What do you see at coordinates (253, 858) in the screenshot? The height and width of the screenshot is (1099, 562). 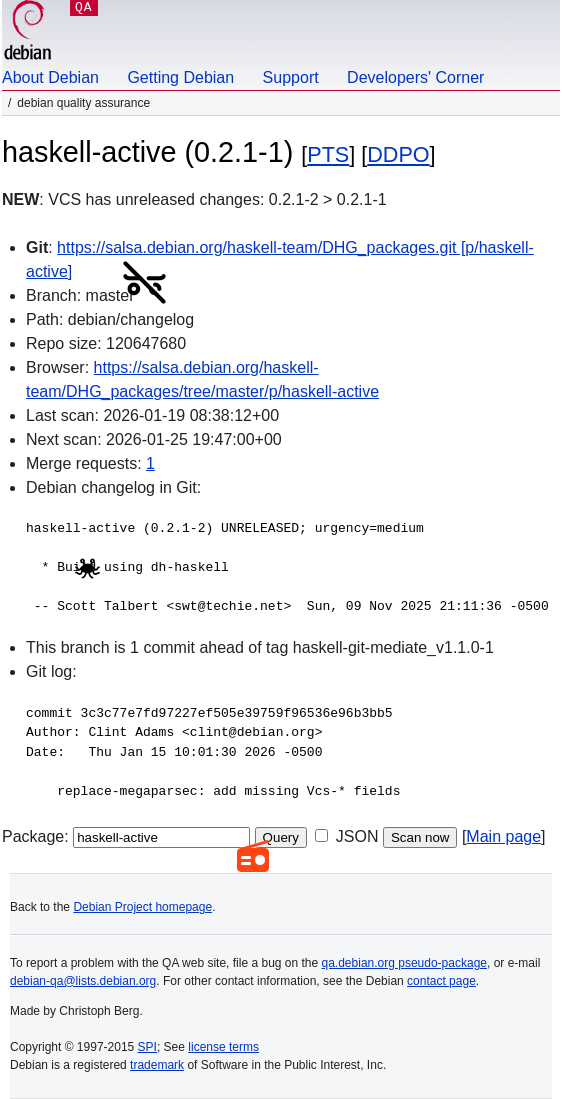 I see `access radio or audio streaming` at bounding box center [253, 858].